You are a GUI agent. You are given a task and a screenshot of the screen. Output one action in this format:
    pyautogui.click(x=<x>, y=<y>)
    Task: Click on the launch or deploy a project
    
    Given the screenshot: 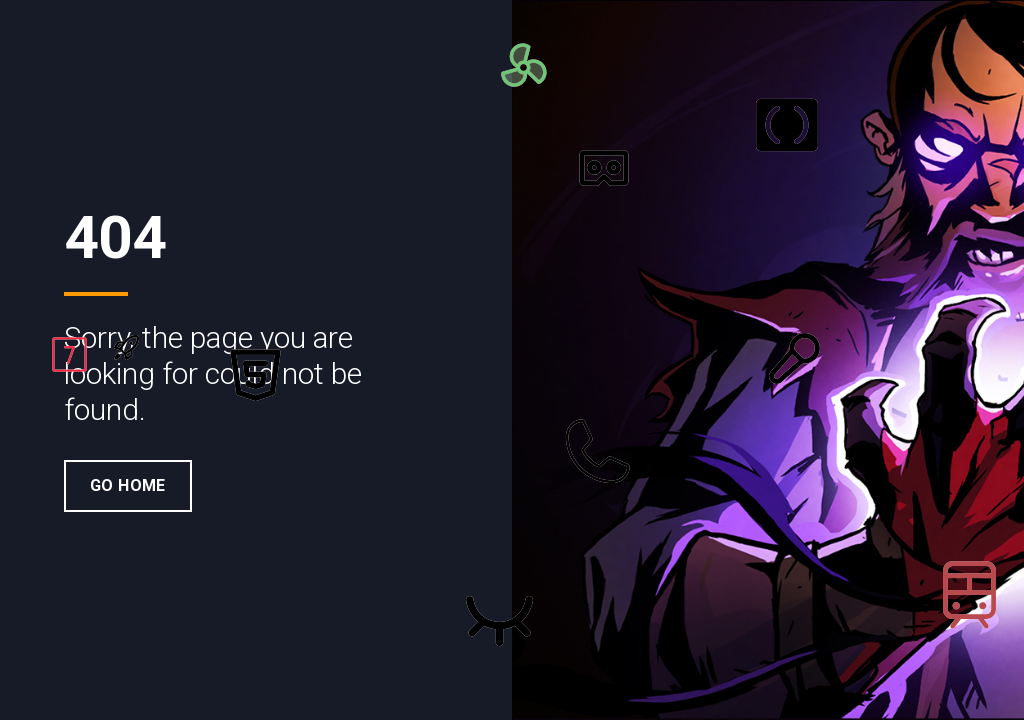 What is the action you would take?
    pyautogui.click(x=126, y=347)
    